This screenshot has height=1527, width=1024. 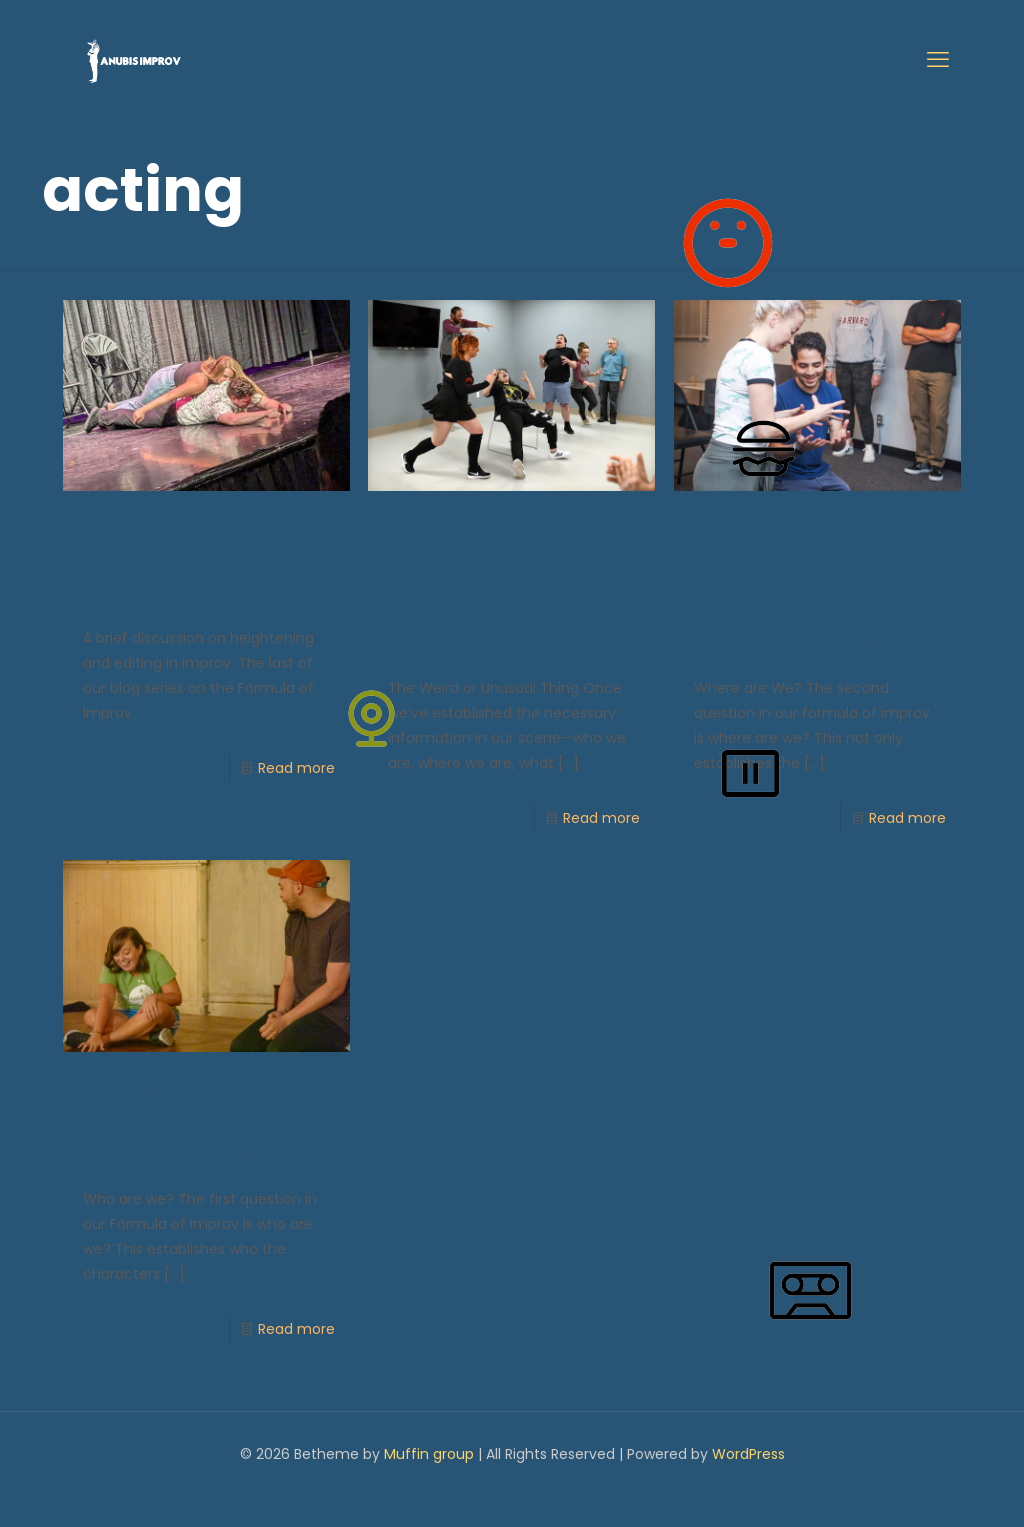 I want to click on access webcam or camera settings, so click(x=371, y=718).